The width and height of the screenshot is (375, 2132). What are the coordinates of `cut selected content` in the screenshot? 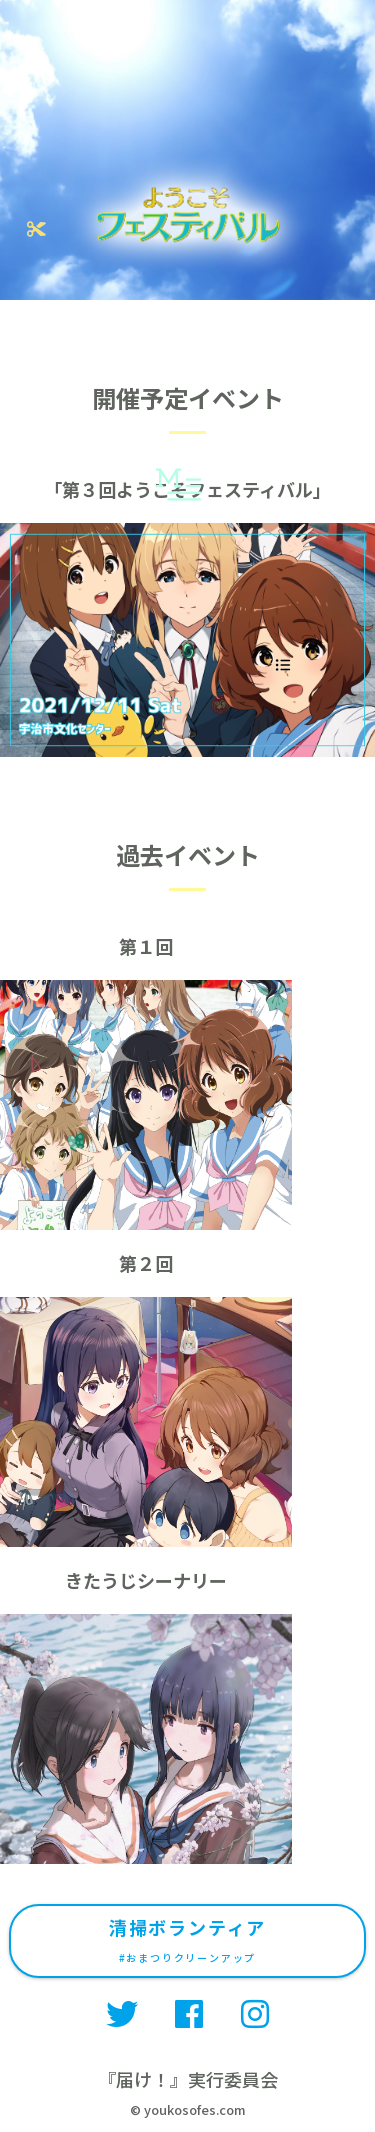 It's located at (36, 229).